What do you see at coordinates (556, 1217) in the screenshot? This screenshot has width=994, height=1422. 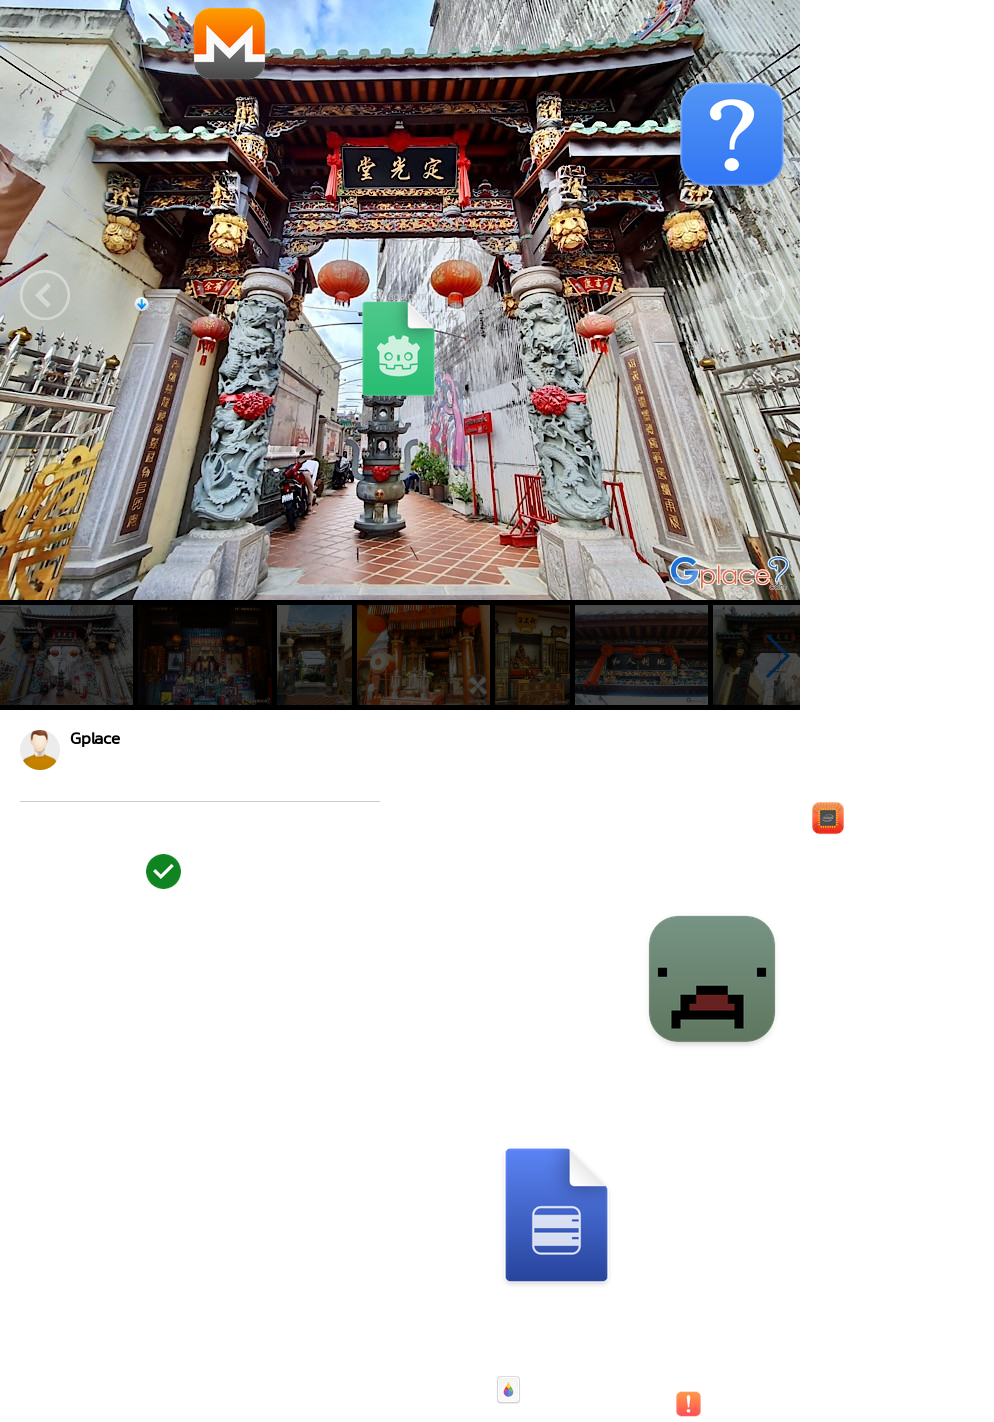 I see `SMB network workgroup file type` at bounding box center [556, 1217].